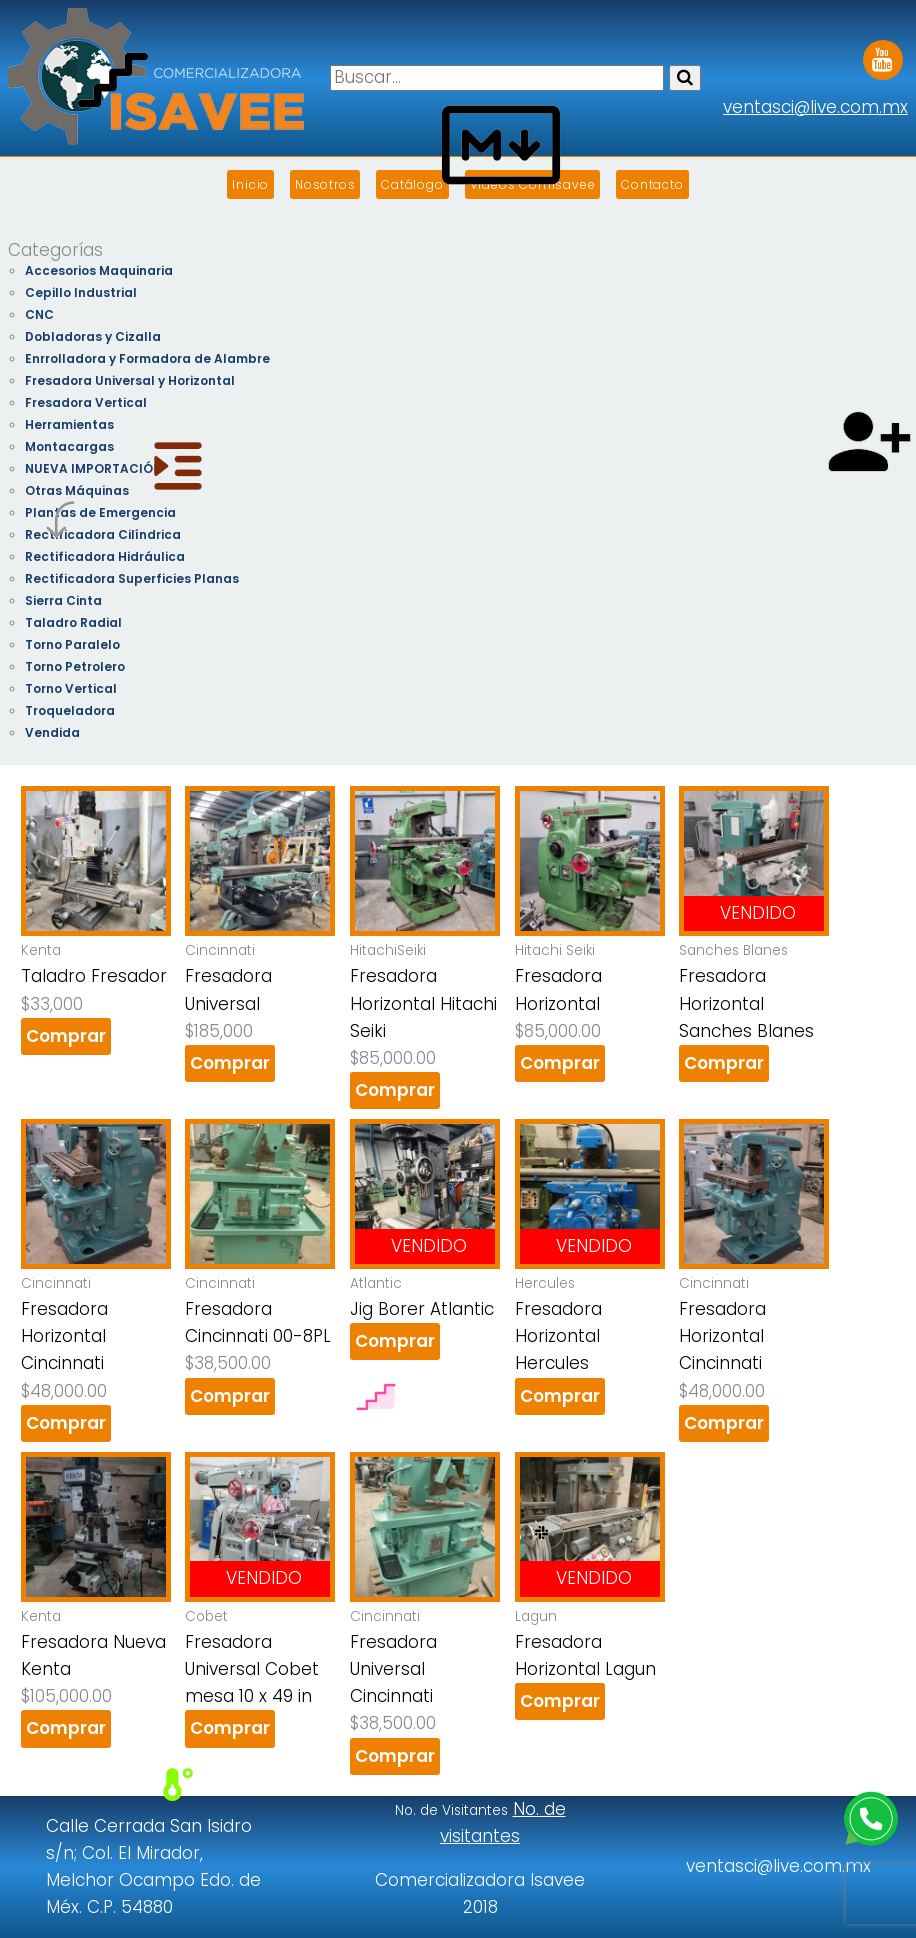 The width and height of the screenshot is (916, 1938). What do you see at coordinates (501, 145) in the screenshot?
I see `format text using markdown` at bounding box center [501, 145].